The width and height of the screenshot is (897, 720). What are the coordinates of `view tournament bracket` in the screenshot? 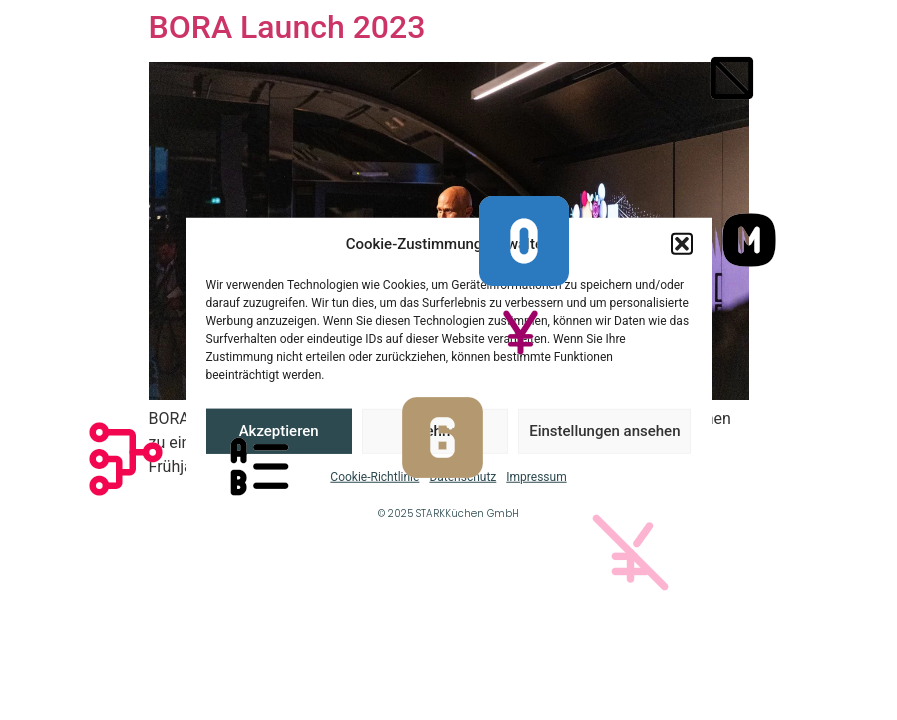 It's located at (126, 459).